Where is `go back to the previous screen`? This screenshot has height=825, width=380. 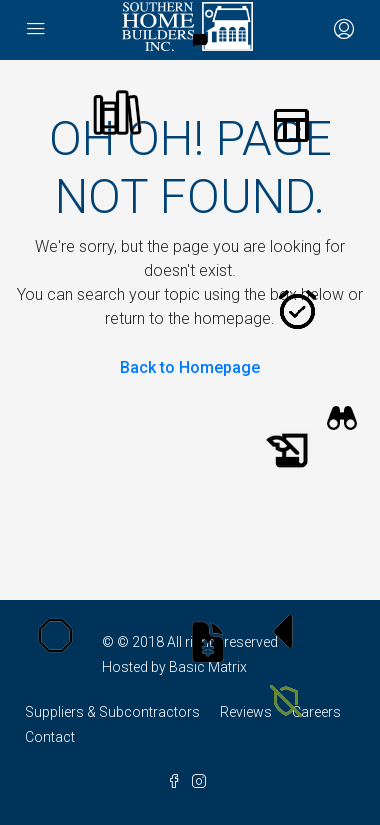
go back to the previous screen is located at coordinates (285, 631).